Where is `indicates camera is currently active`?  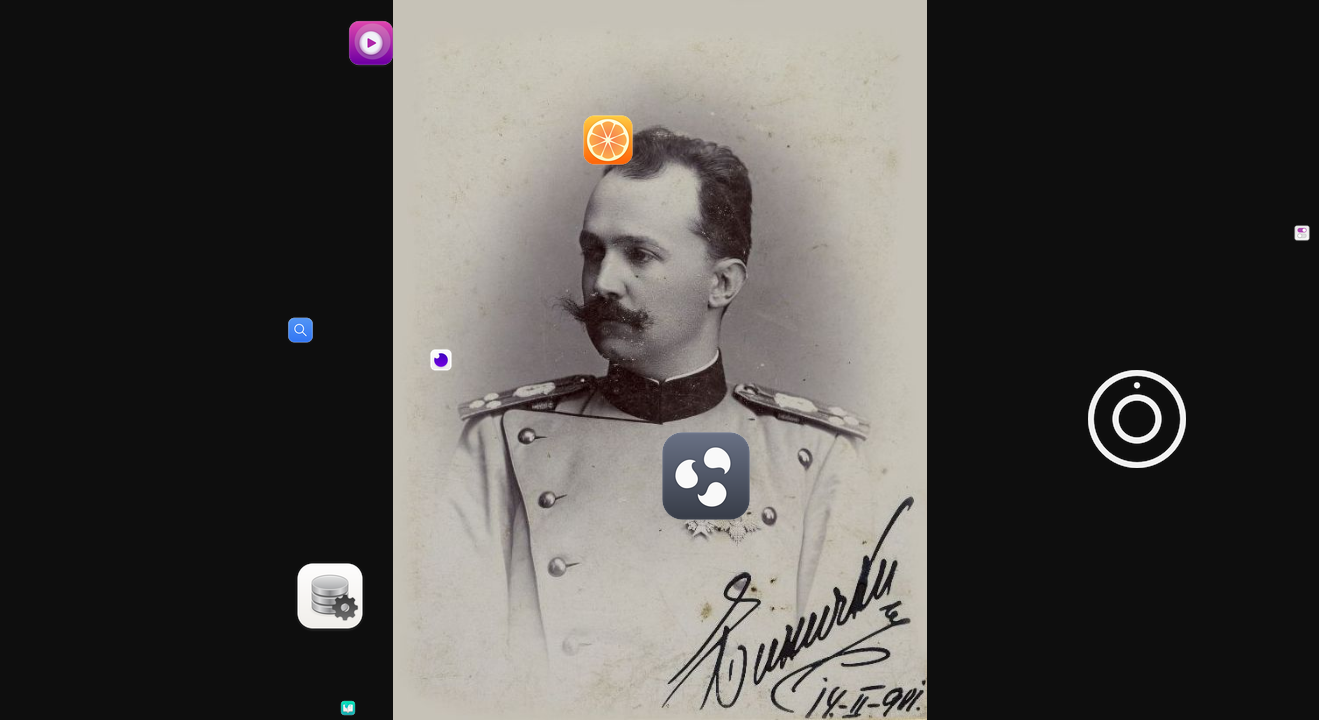 indicates camera is currently active is located at coordinates (1137, 419).